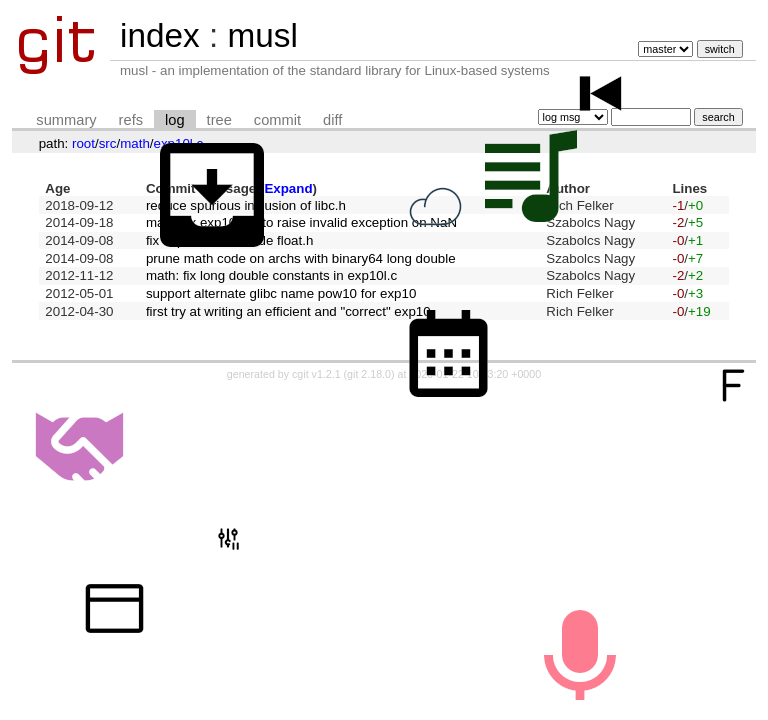  I want to click on view calendar or schedule, so click(448, 353).